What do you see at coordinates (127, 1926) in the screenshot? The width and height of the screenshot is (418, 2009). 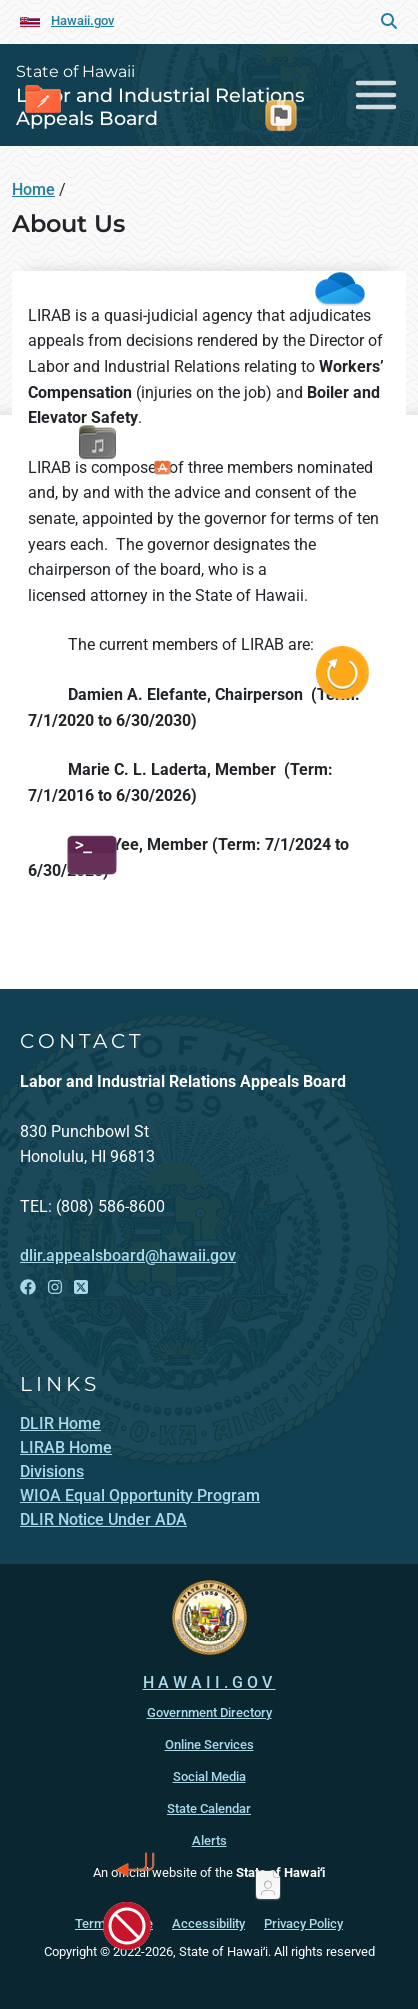 I see `delete an email message` at bounding box center [127, 1926].